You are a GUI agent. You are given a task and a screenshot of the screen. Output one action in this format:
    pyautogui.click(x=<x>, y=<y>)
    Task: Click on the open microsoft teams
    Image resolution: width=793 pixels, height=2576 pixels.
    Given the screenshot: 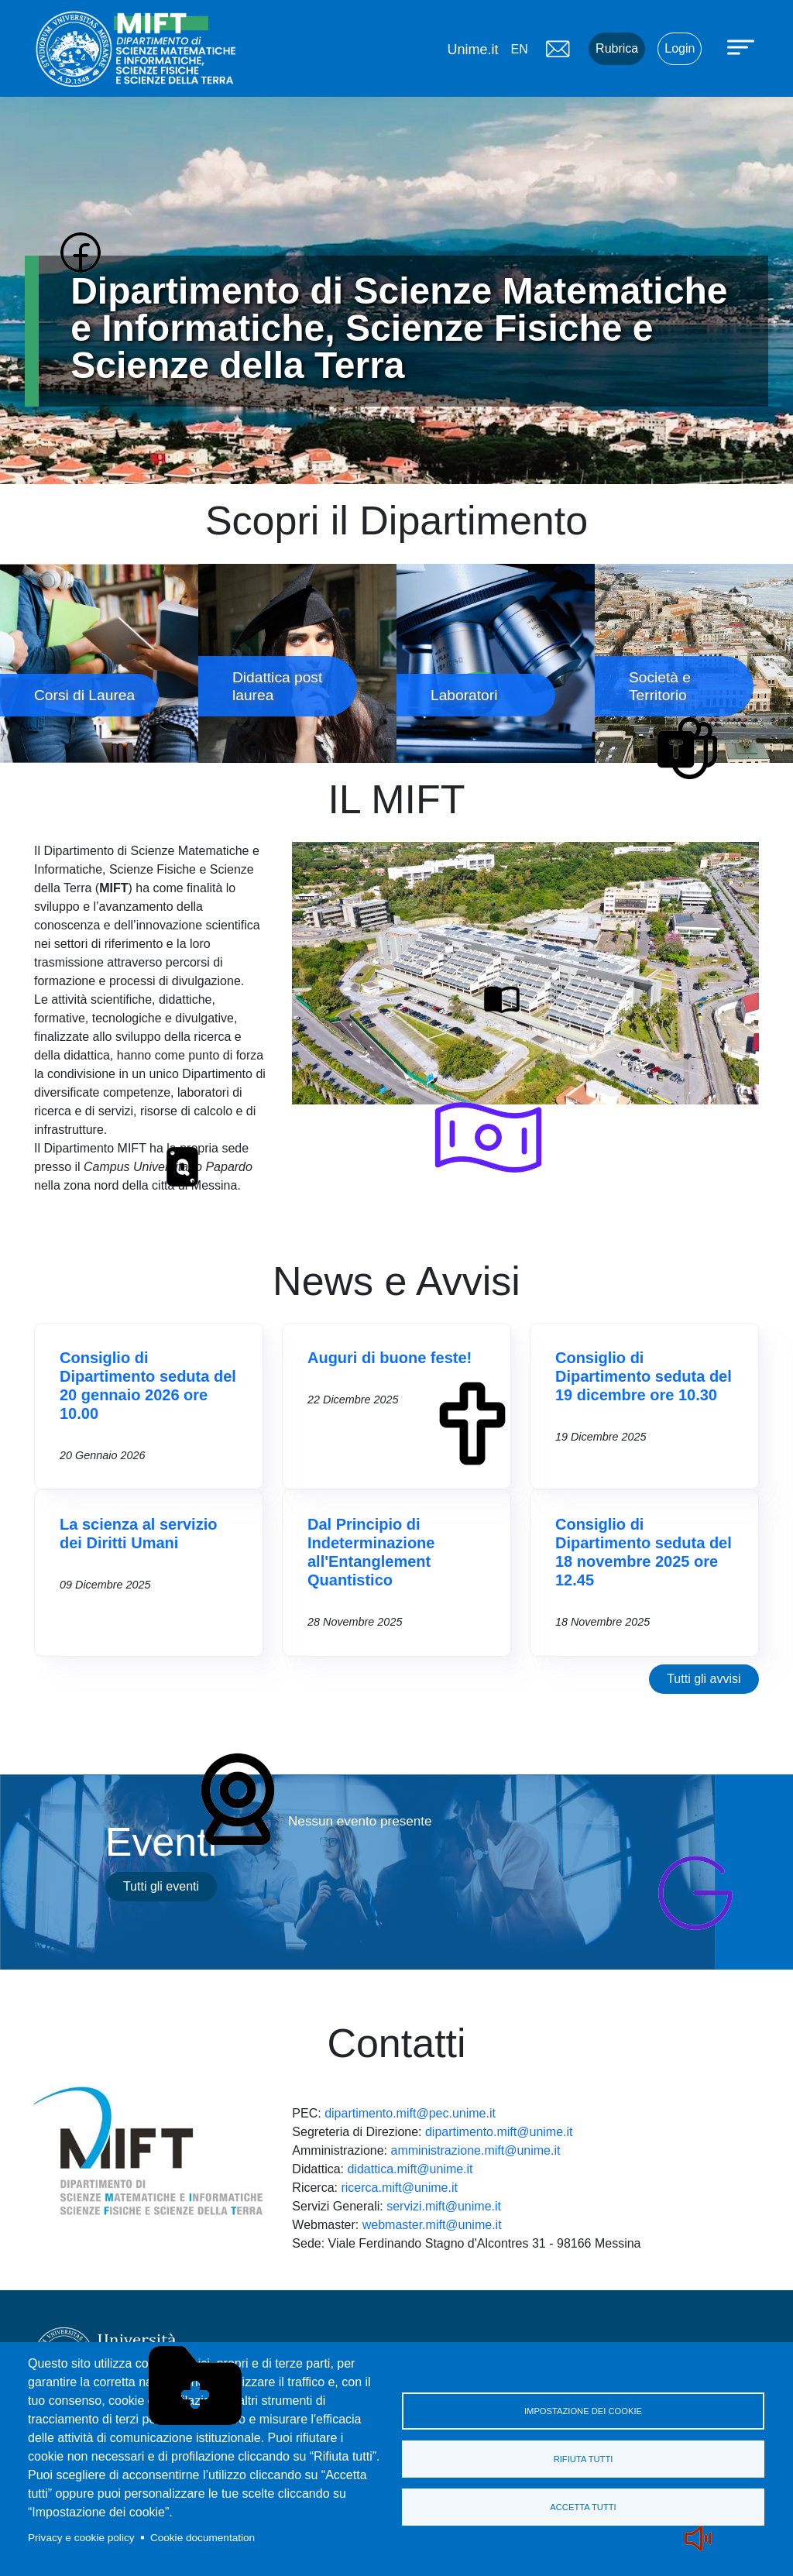 What is the action you would take?
    pyautogui.click(x=687, y=749)
    